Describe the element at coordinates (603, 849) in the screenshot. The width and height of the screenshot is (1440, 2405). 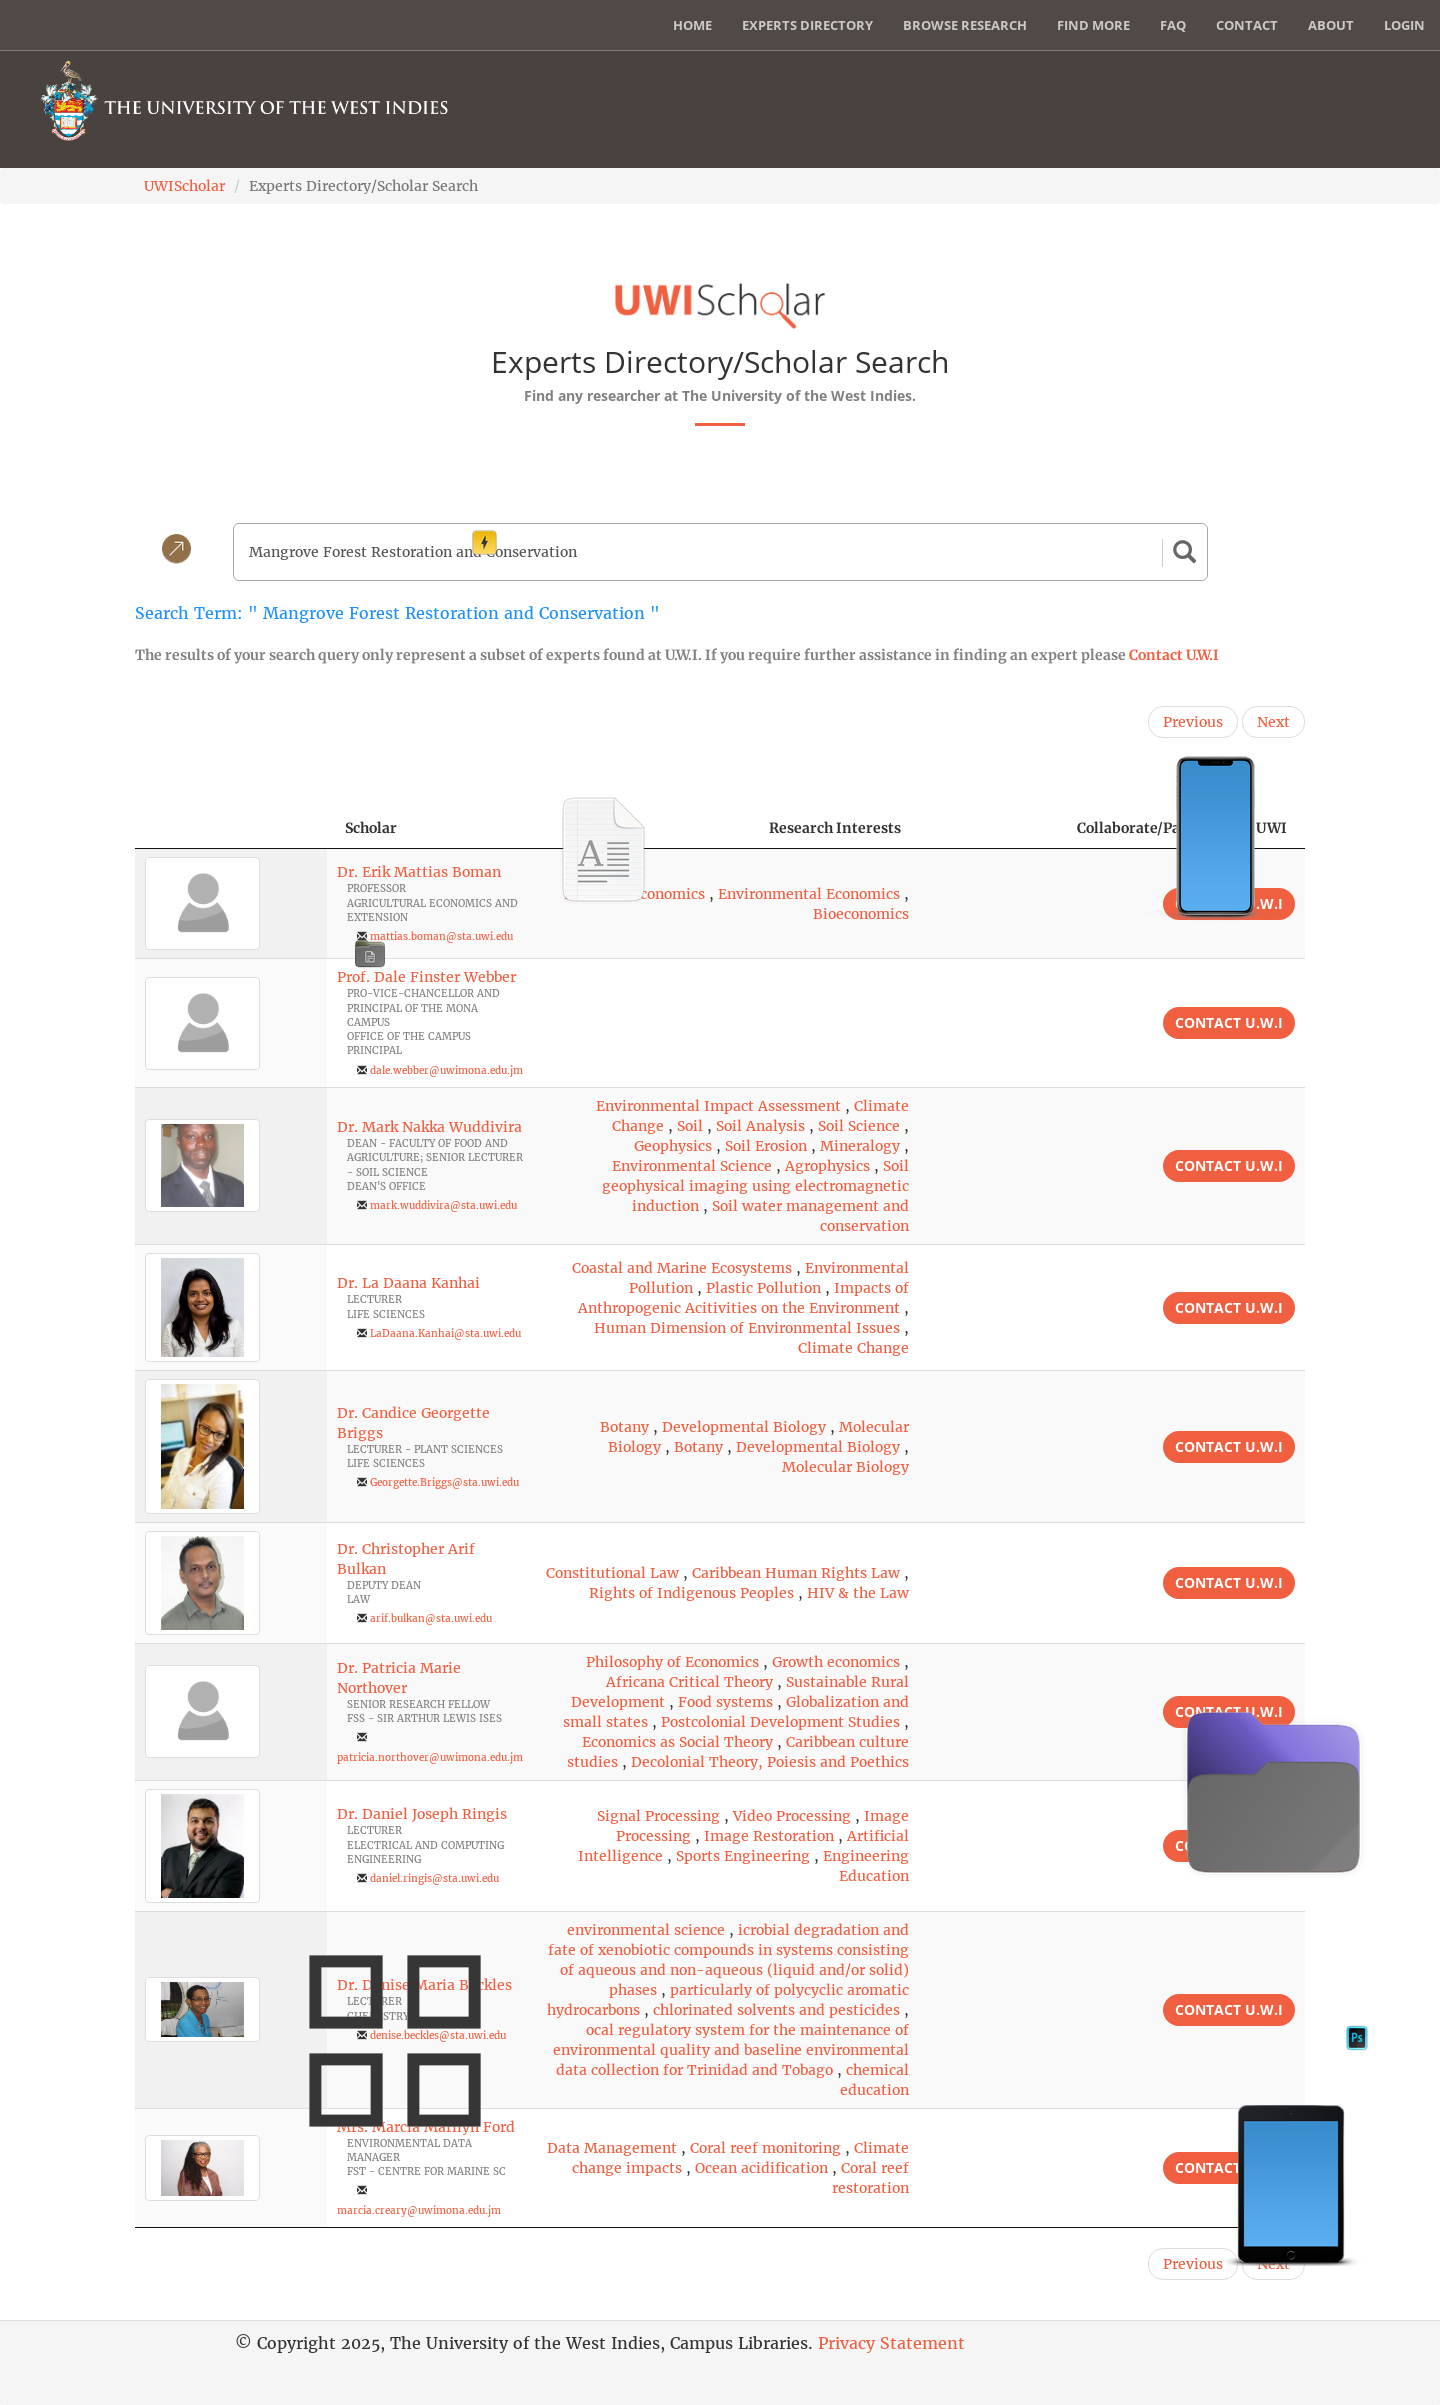
I see `open a rich text document` at that location.